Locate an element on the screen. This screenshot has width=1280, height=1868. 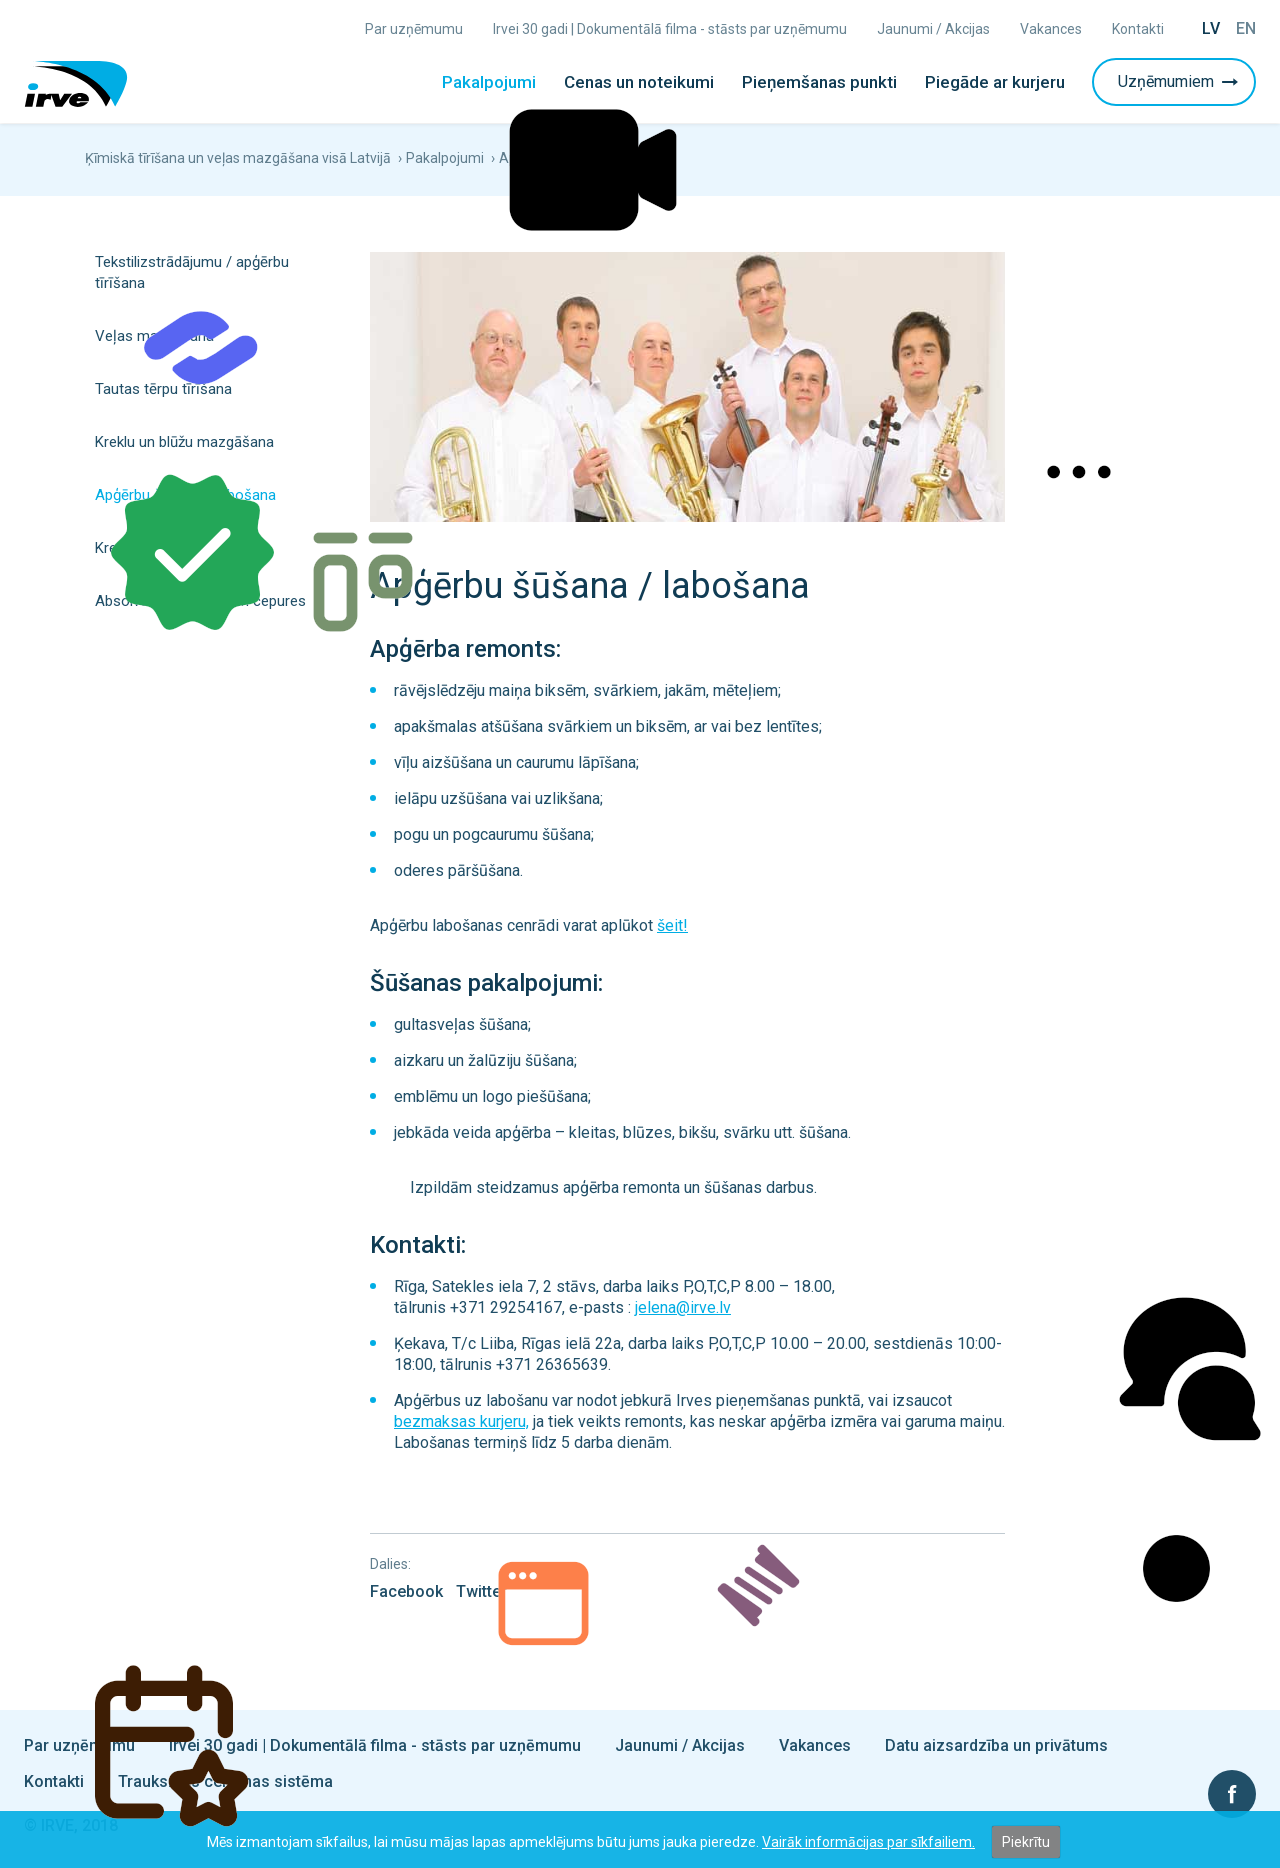
open more options menu is located at coordinates (1079, 472).